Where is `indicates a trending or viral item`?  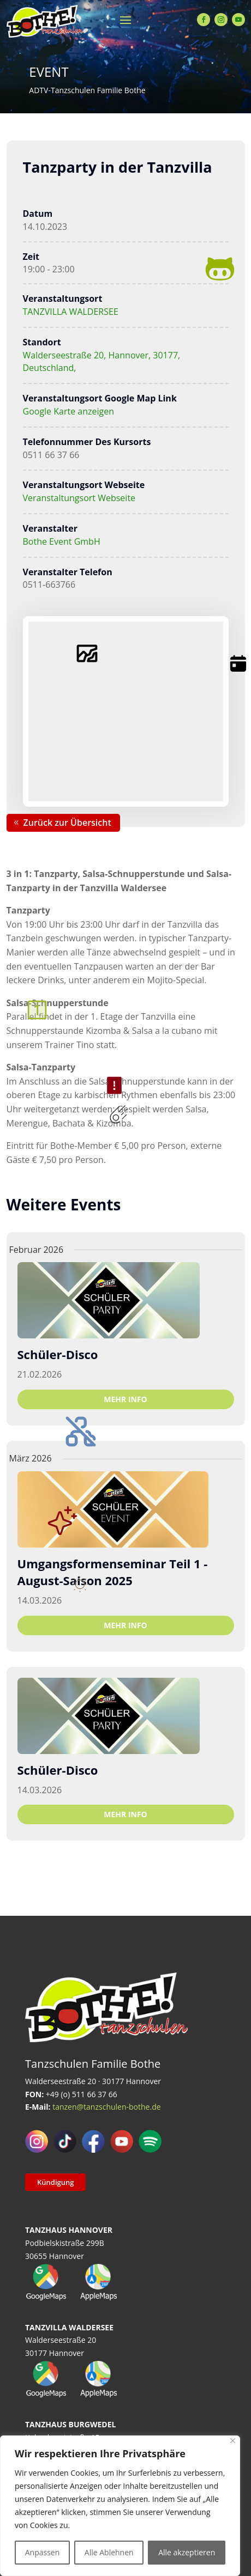
indicates a trending or viral item is located at coordinates (118, 1115).